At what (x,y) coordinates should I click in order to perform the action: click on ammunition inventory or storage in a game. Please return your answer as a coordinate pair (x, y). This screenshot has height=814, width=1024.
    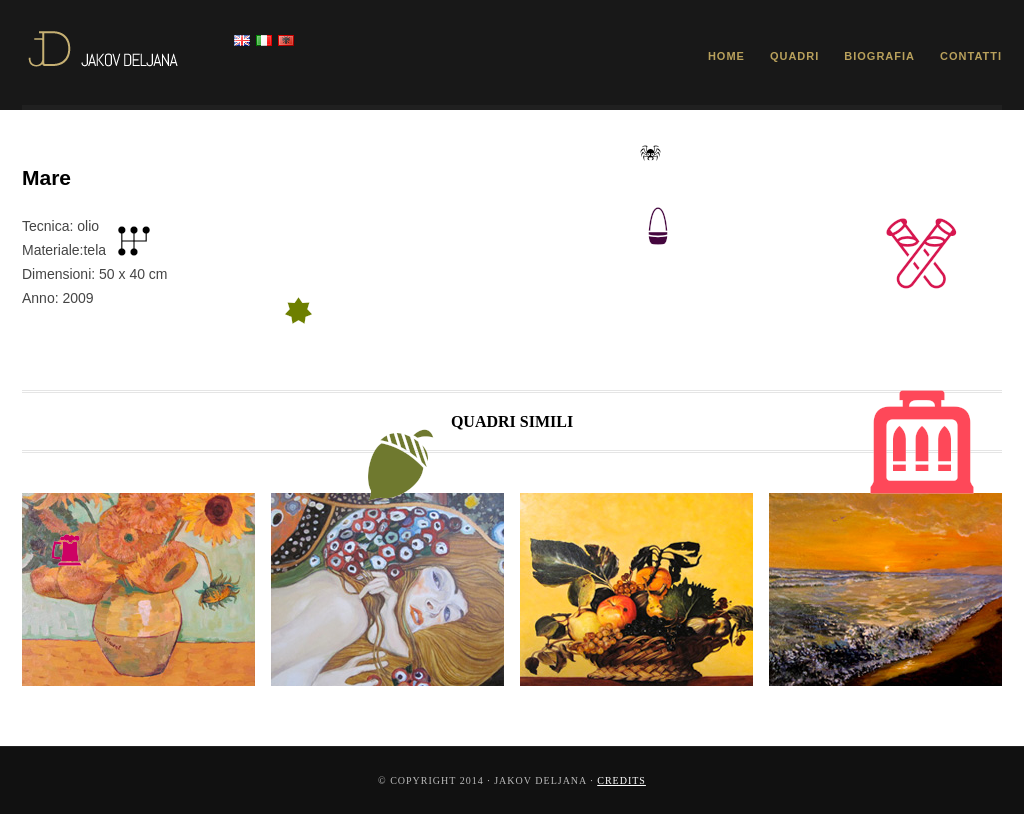
    Looking at the image, I should click on (922, 442).